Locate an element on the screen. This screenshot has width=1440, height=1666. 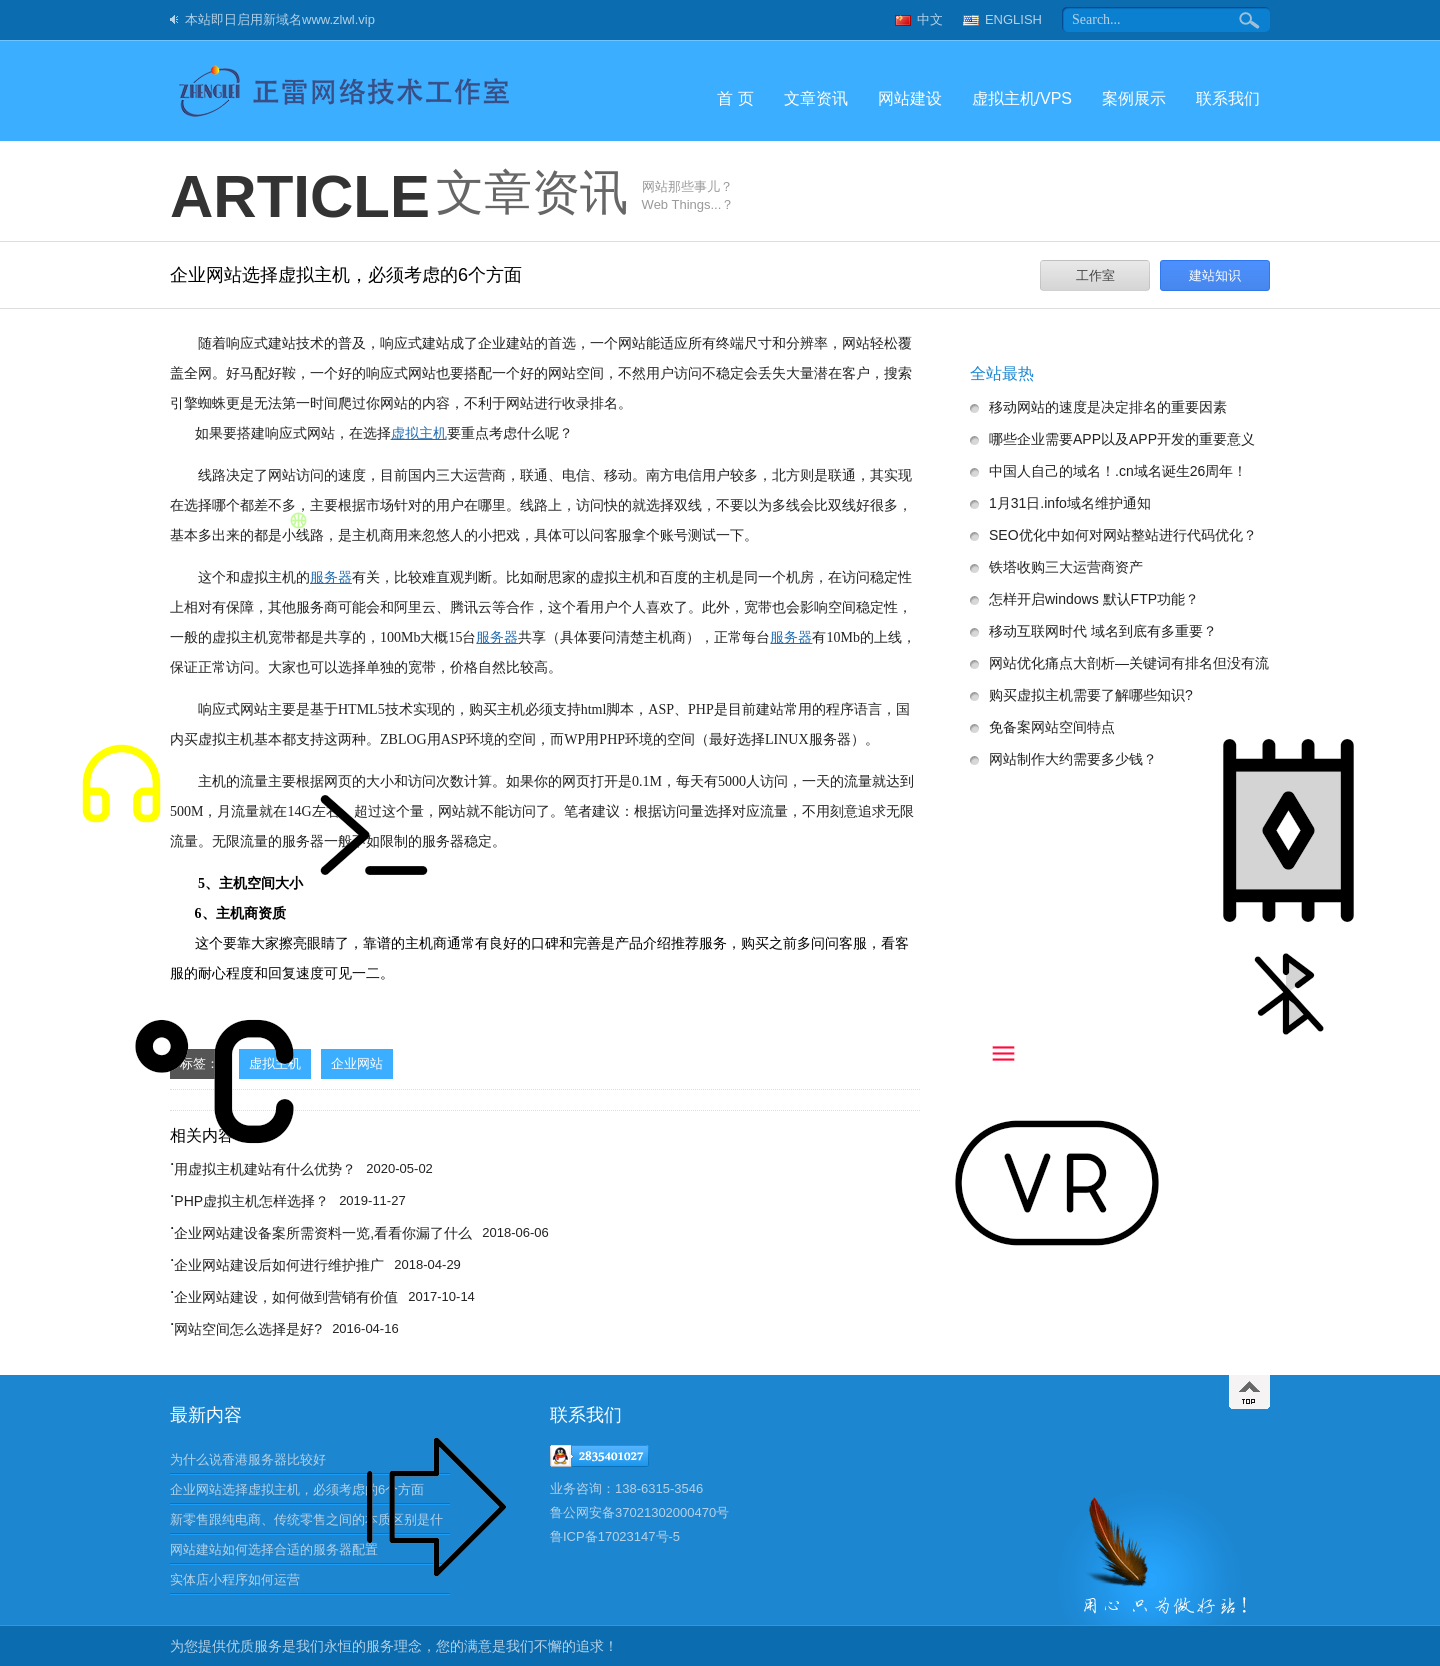
bluetooth is disabled or turned off is located at coordinates (1286, 994).